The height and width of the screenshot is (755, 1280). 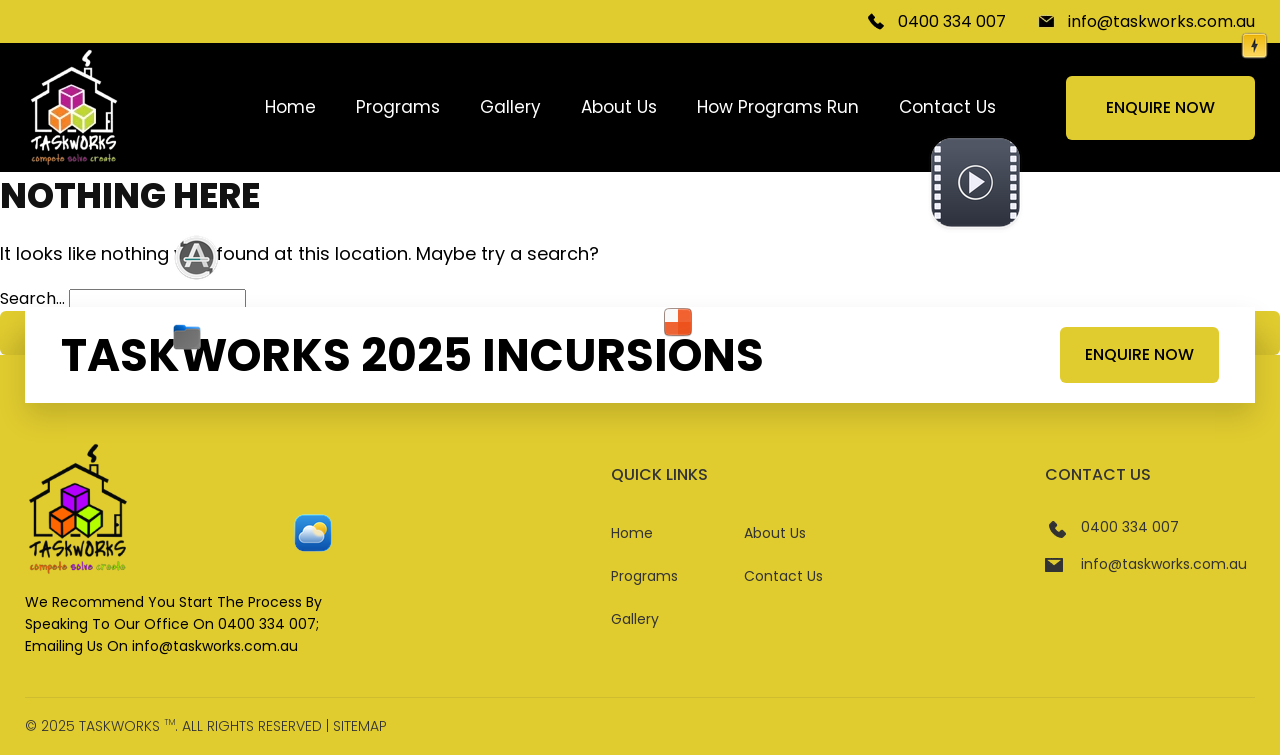 What do you see at coordinates (313, 533) in the screenshot?
I see `open the weather app` at bounding box center [313, 533].